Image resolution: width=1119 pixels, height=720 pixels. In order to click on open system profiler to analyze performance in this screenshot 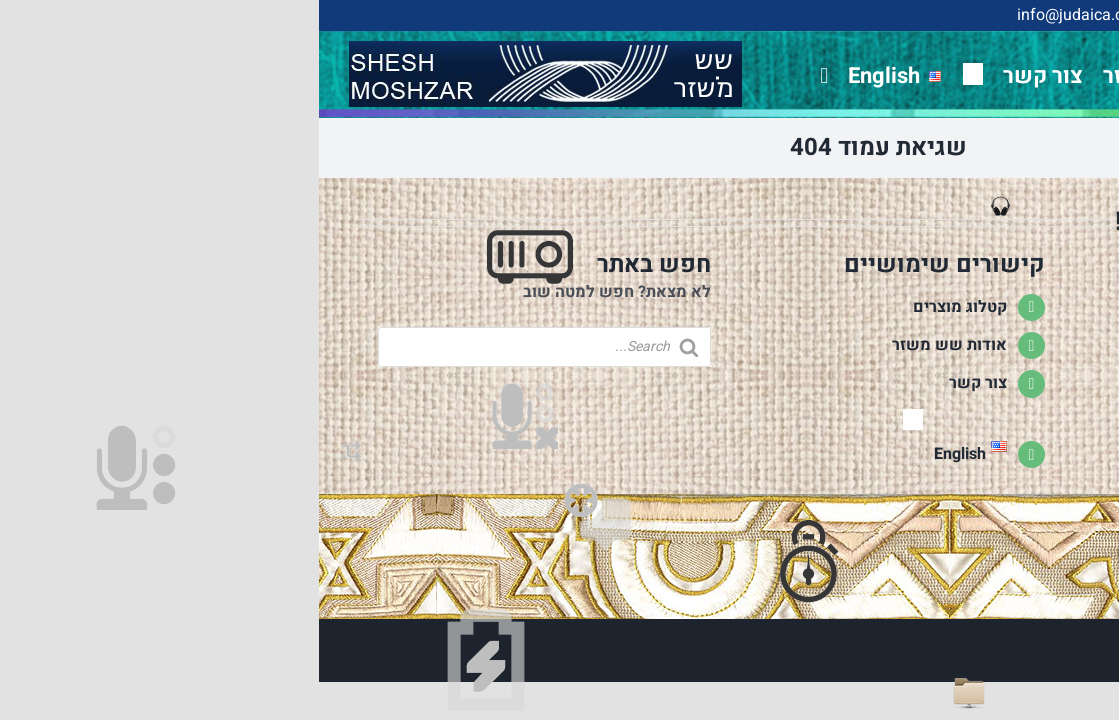, I will do `click(808, 562)`.